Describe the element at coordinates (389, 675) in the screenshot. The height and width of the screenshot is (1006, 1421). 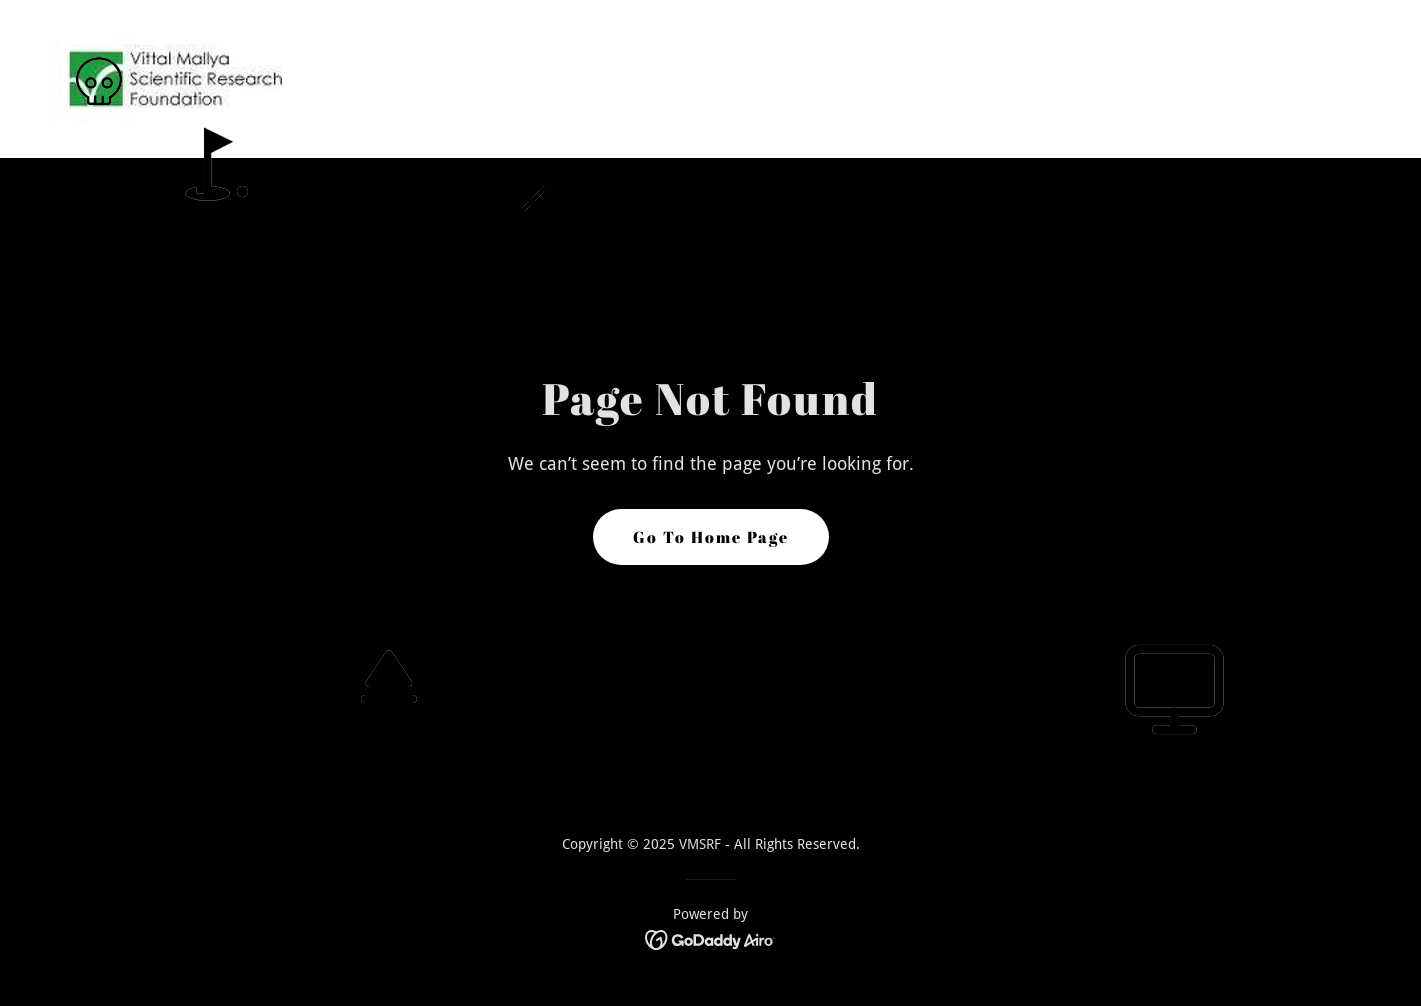
I see `eject media or disc` at that location.